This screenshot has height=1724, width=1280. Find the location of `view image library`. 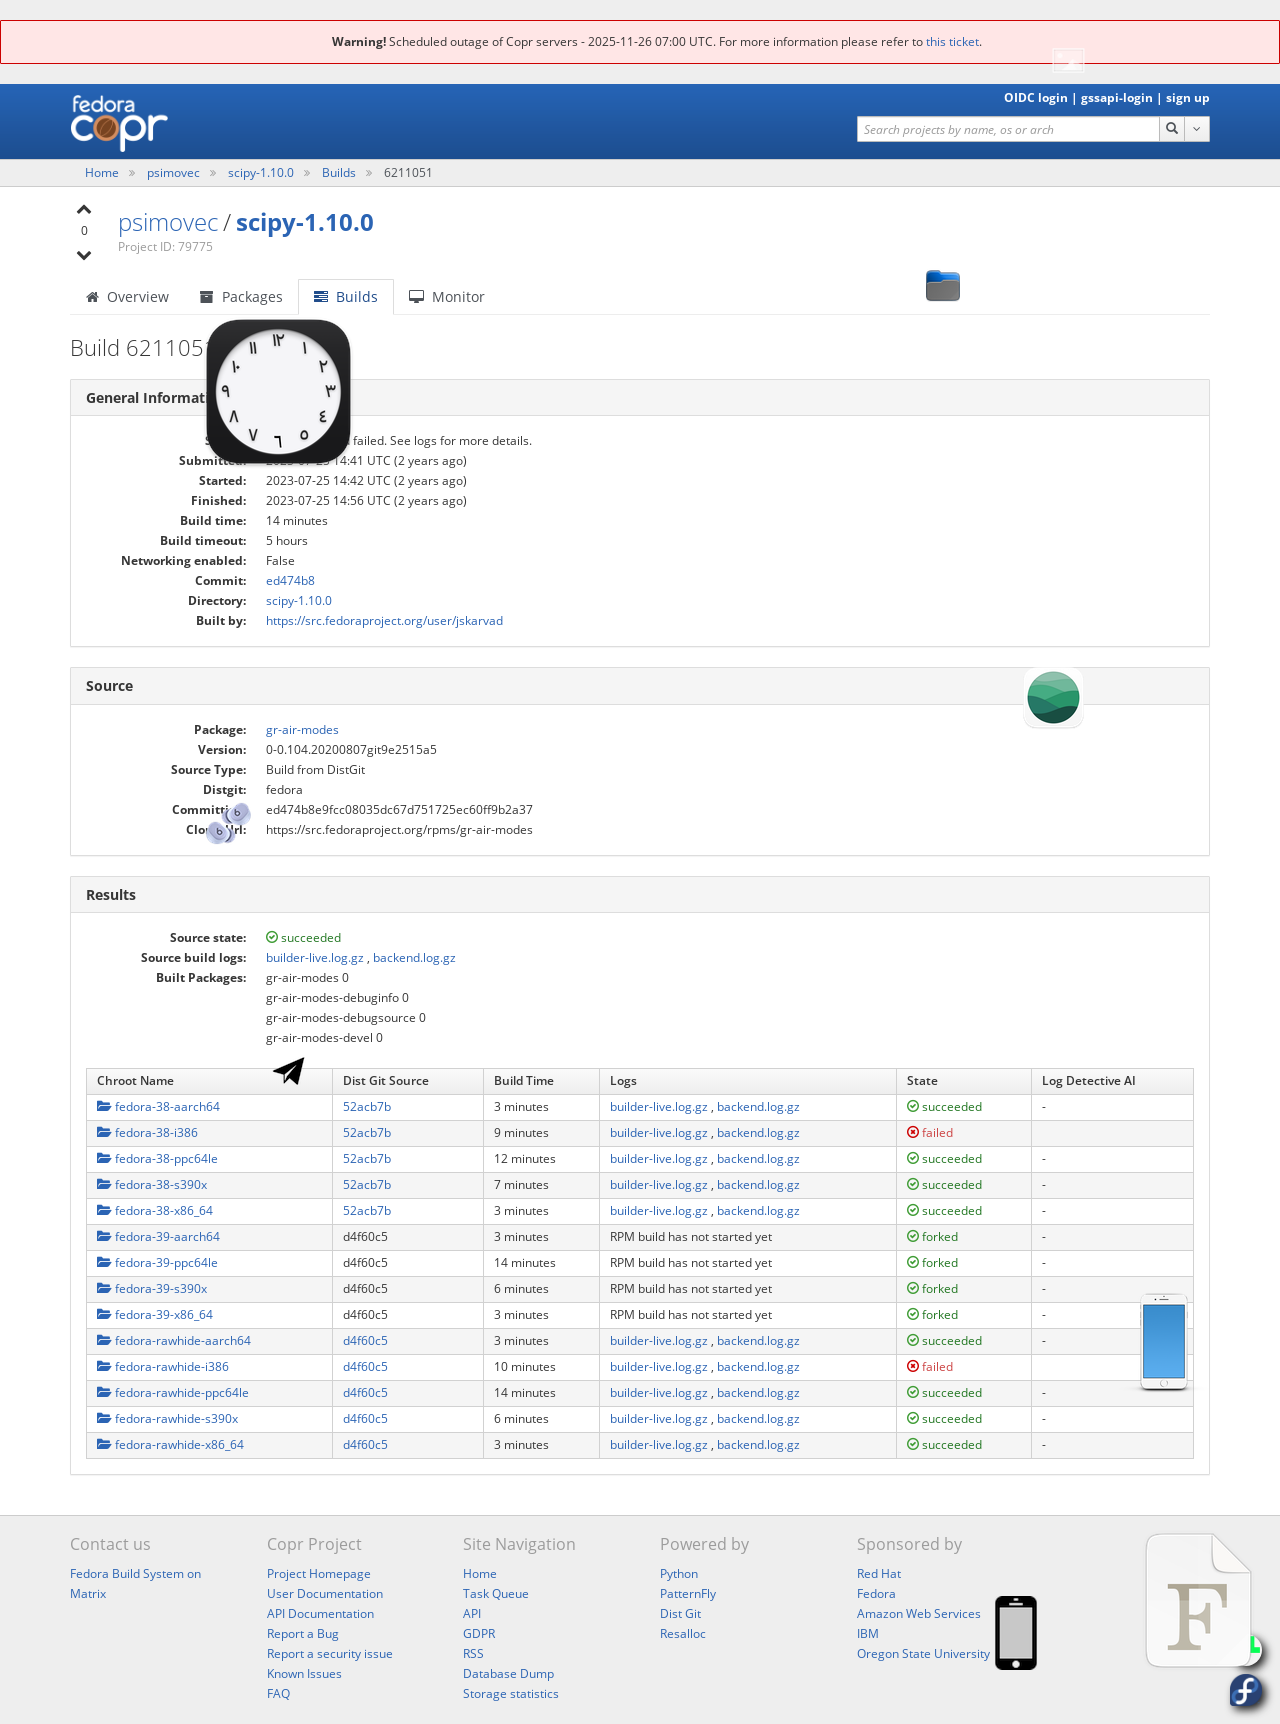

view image library is located at coordinates (1068, 60).